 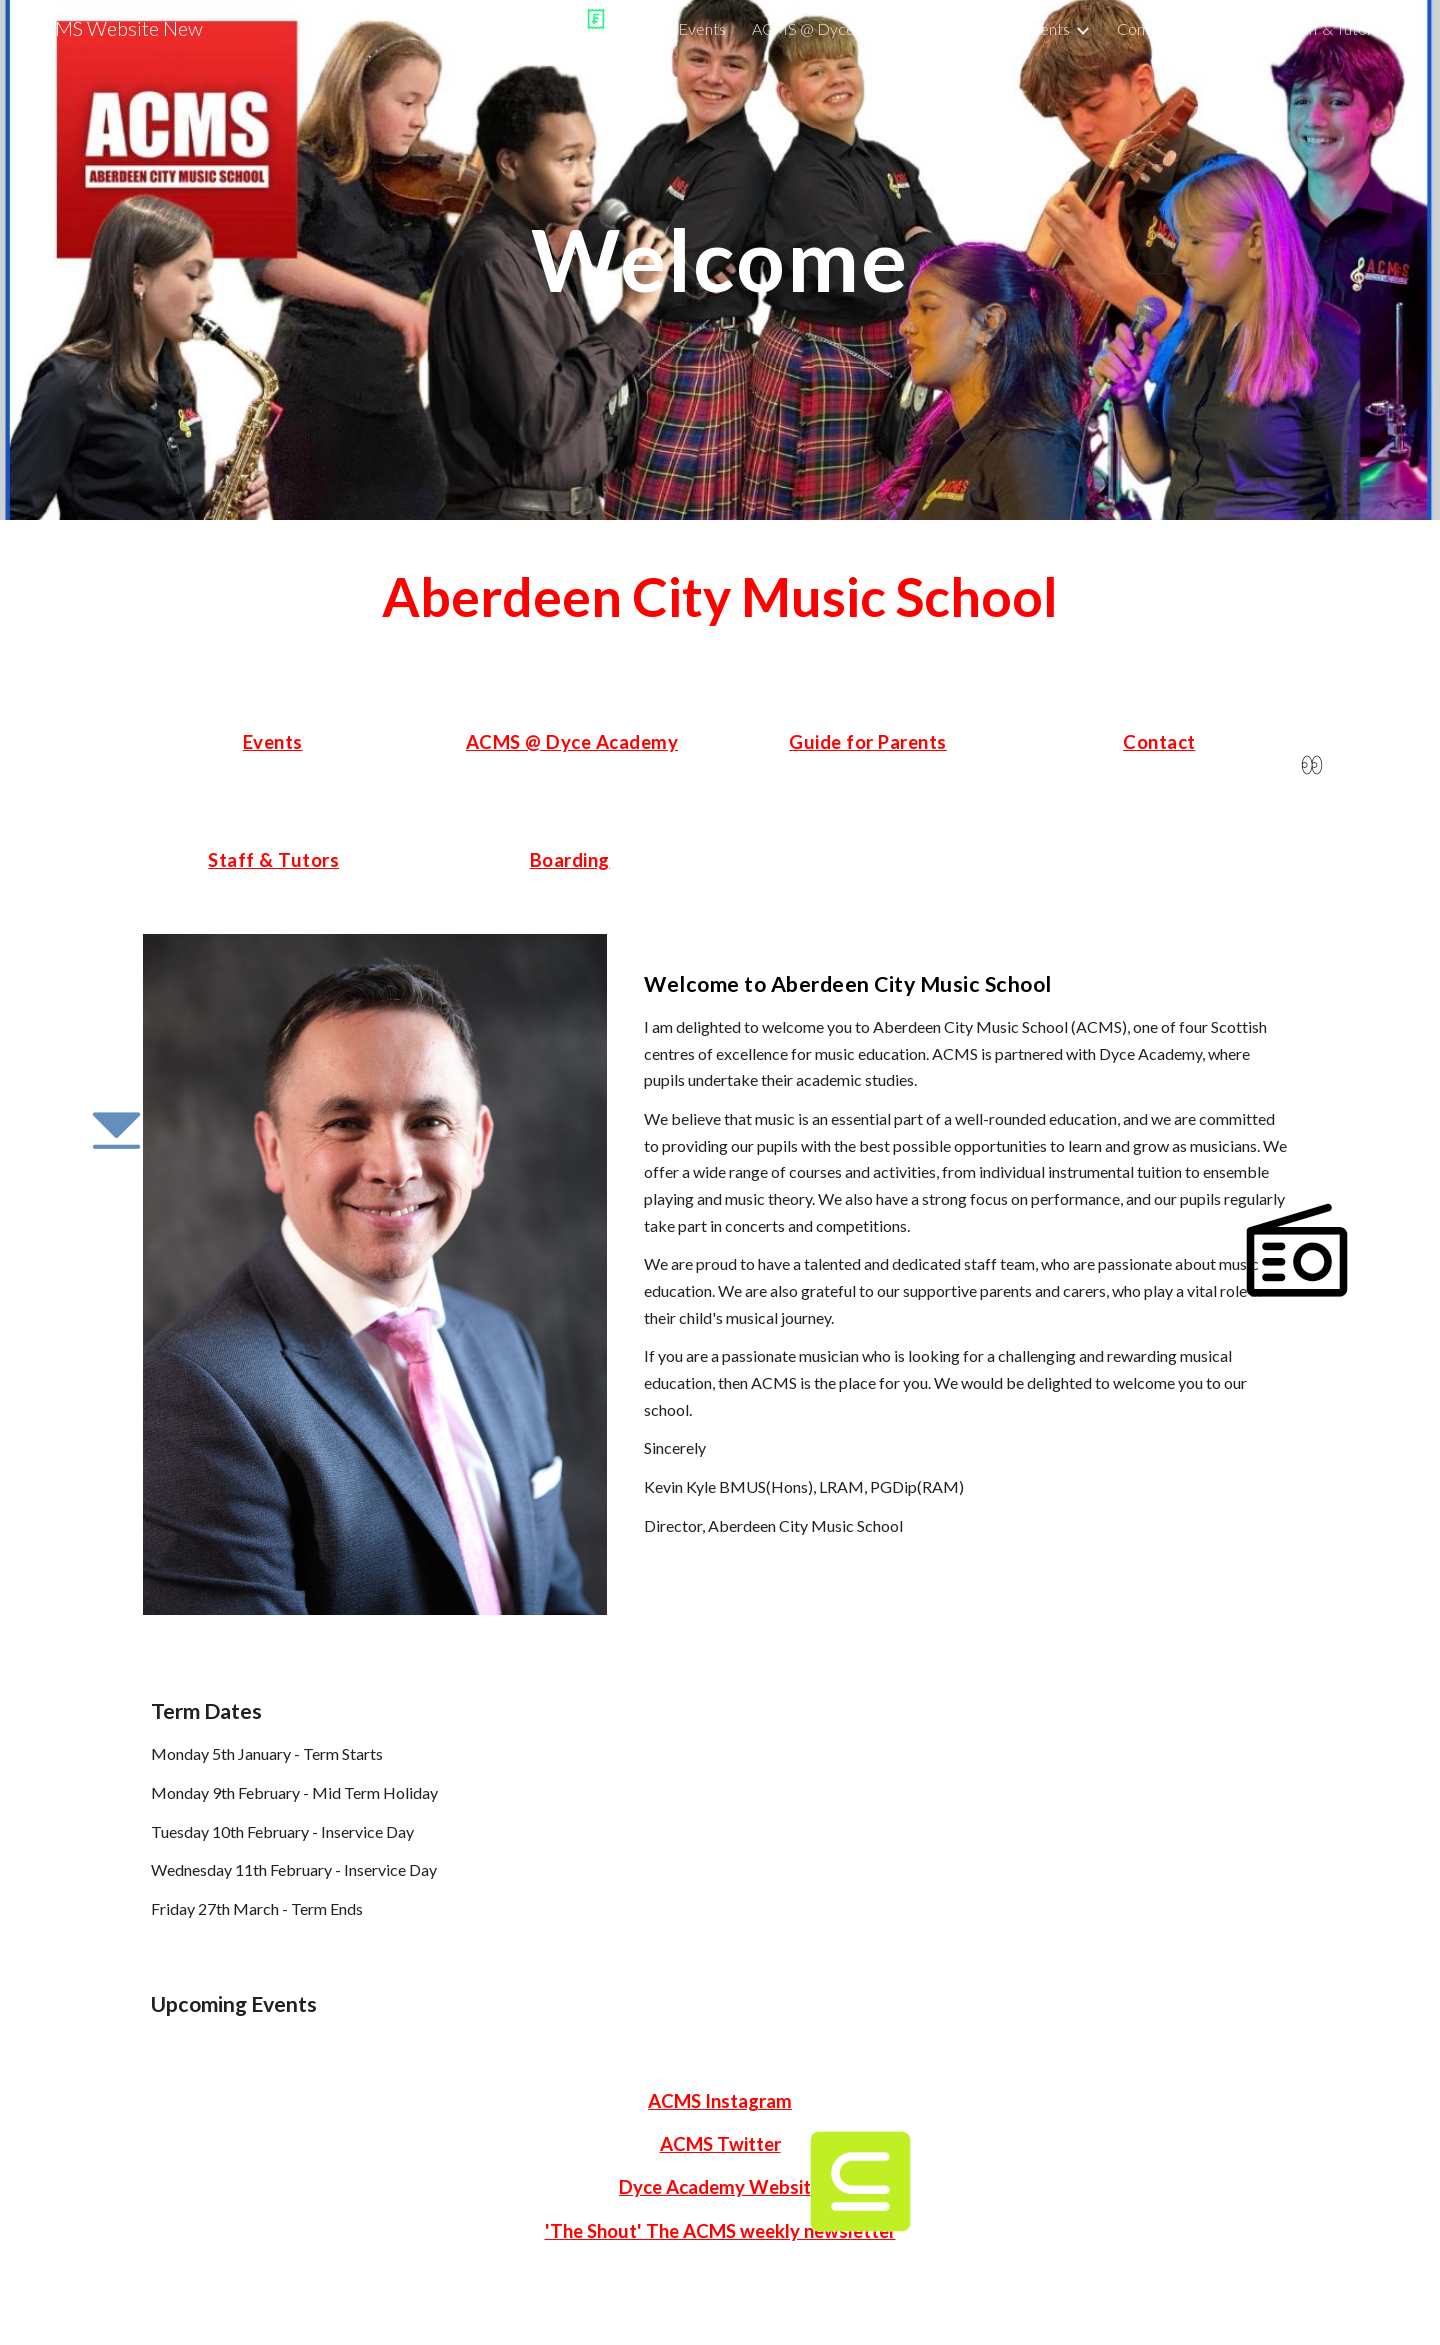 I want to click on indicates a subset relationship in mathematical or data contexts, so click(x=860, y=2181).